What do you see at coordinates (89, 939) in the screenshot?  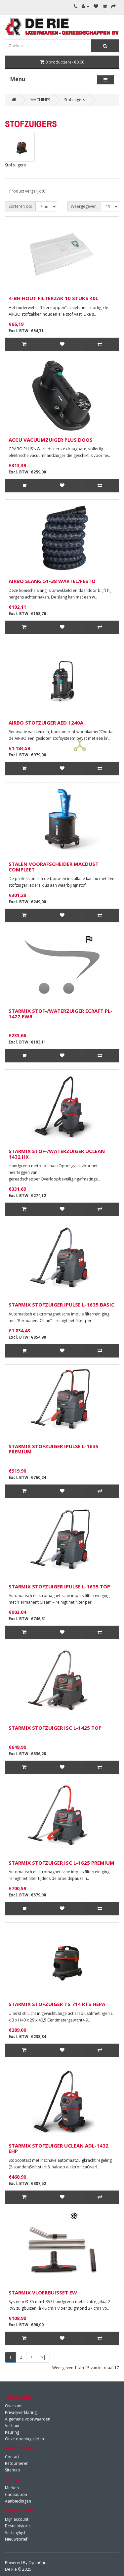 I see `flag or report content` at bounding box center [89, 939].